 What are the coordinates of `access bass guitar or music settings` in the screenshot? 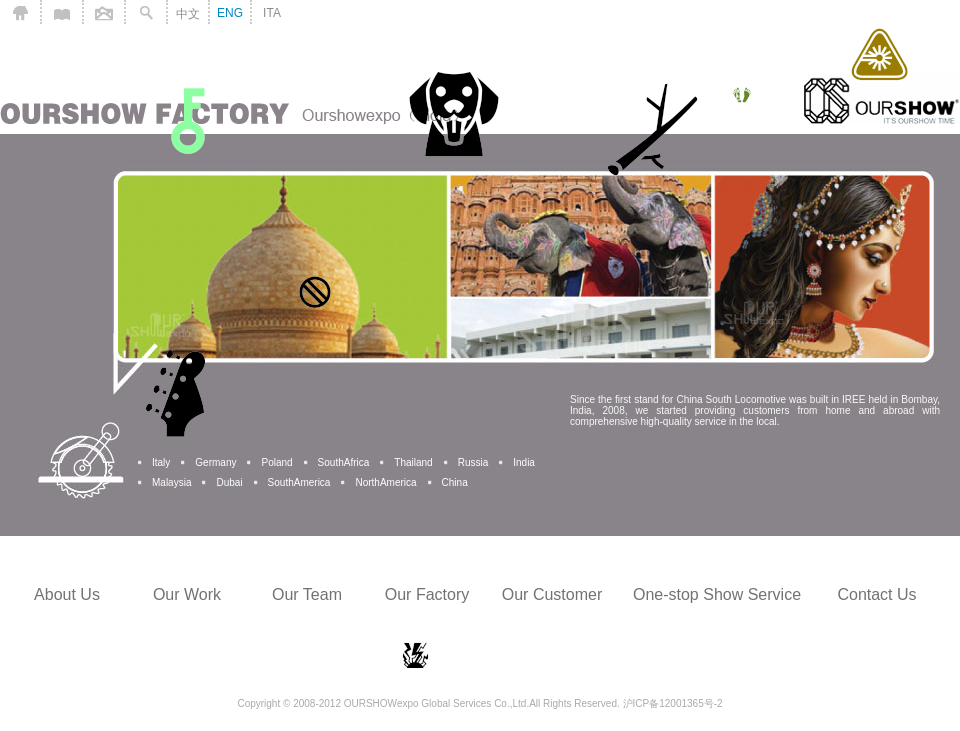 It's located at (175, 392).